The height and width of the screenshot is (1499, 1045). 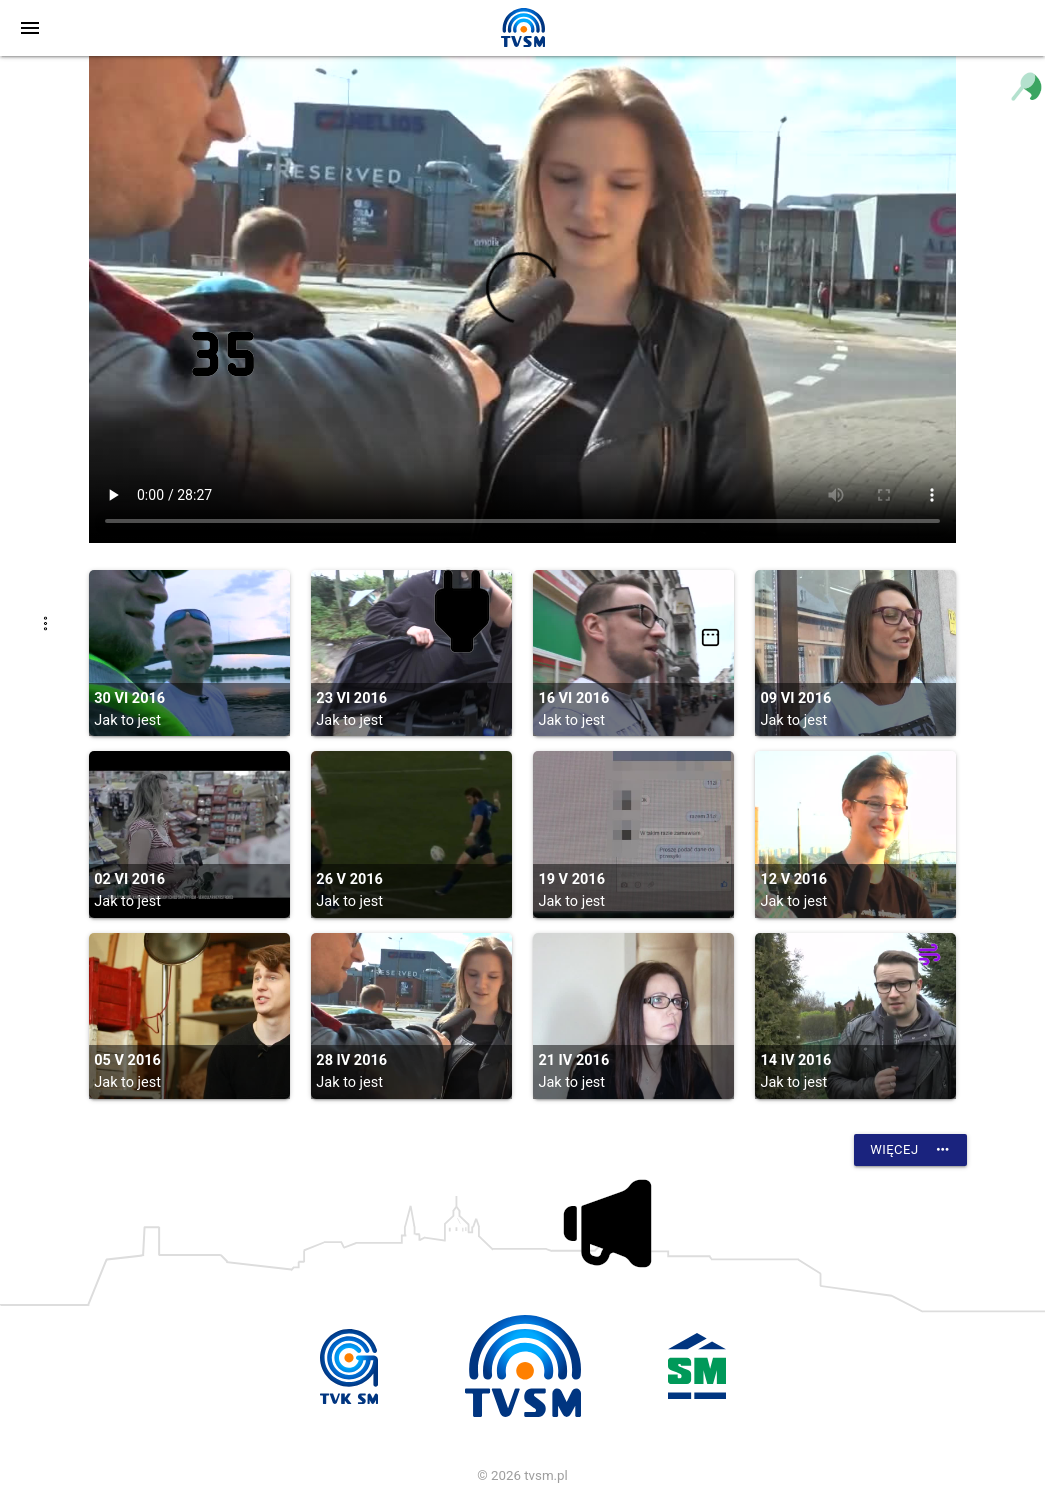 What do you see at coordinates (1026, 86) in the screenshot?
I see `discord bug hunter badge indicating a user who finds and reports bugs` at bounding box center [1026, 86].